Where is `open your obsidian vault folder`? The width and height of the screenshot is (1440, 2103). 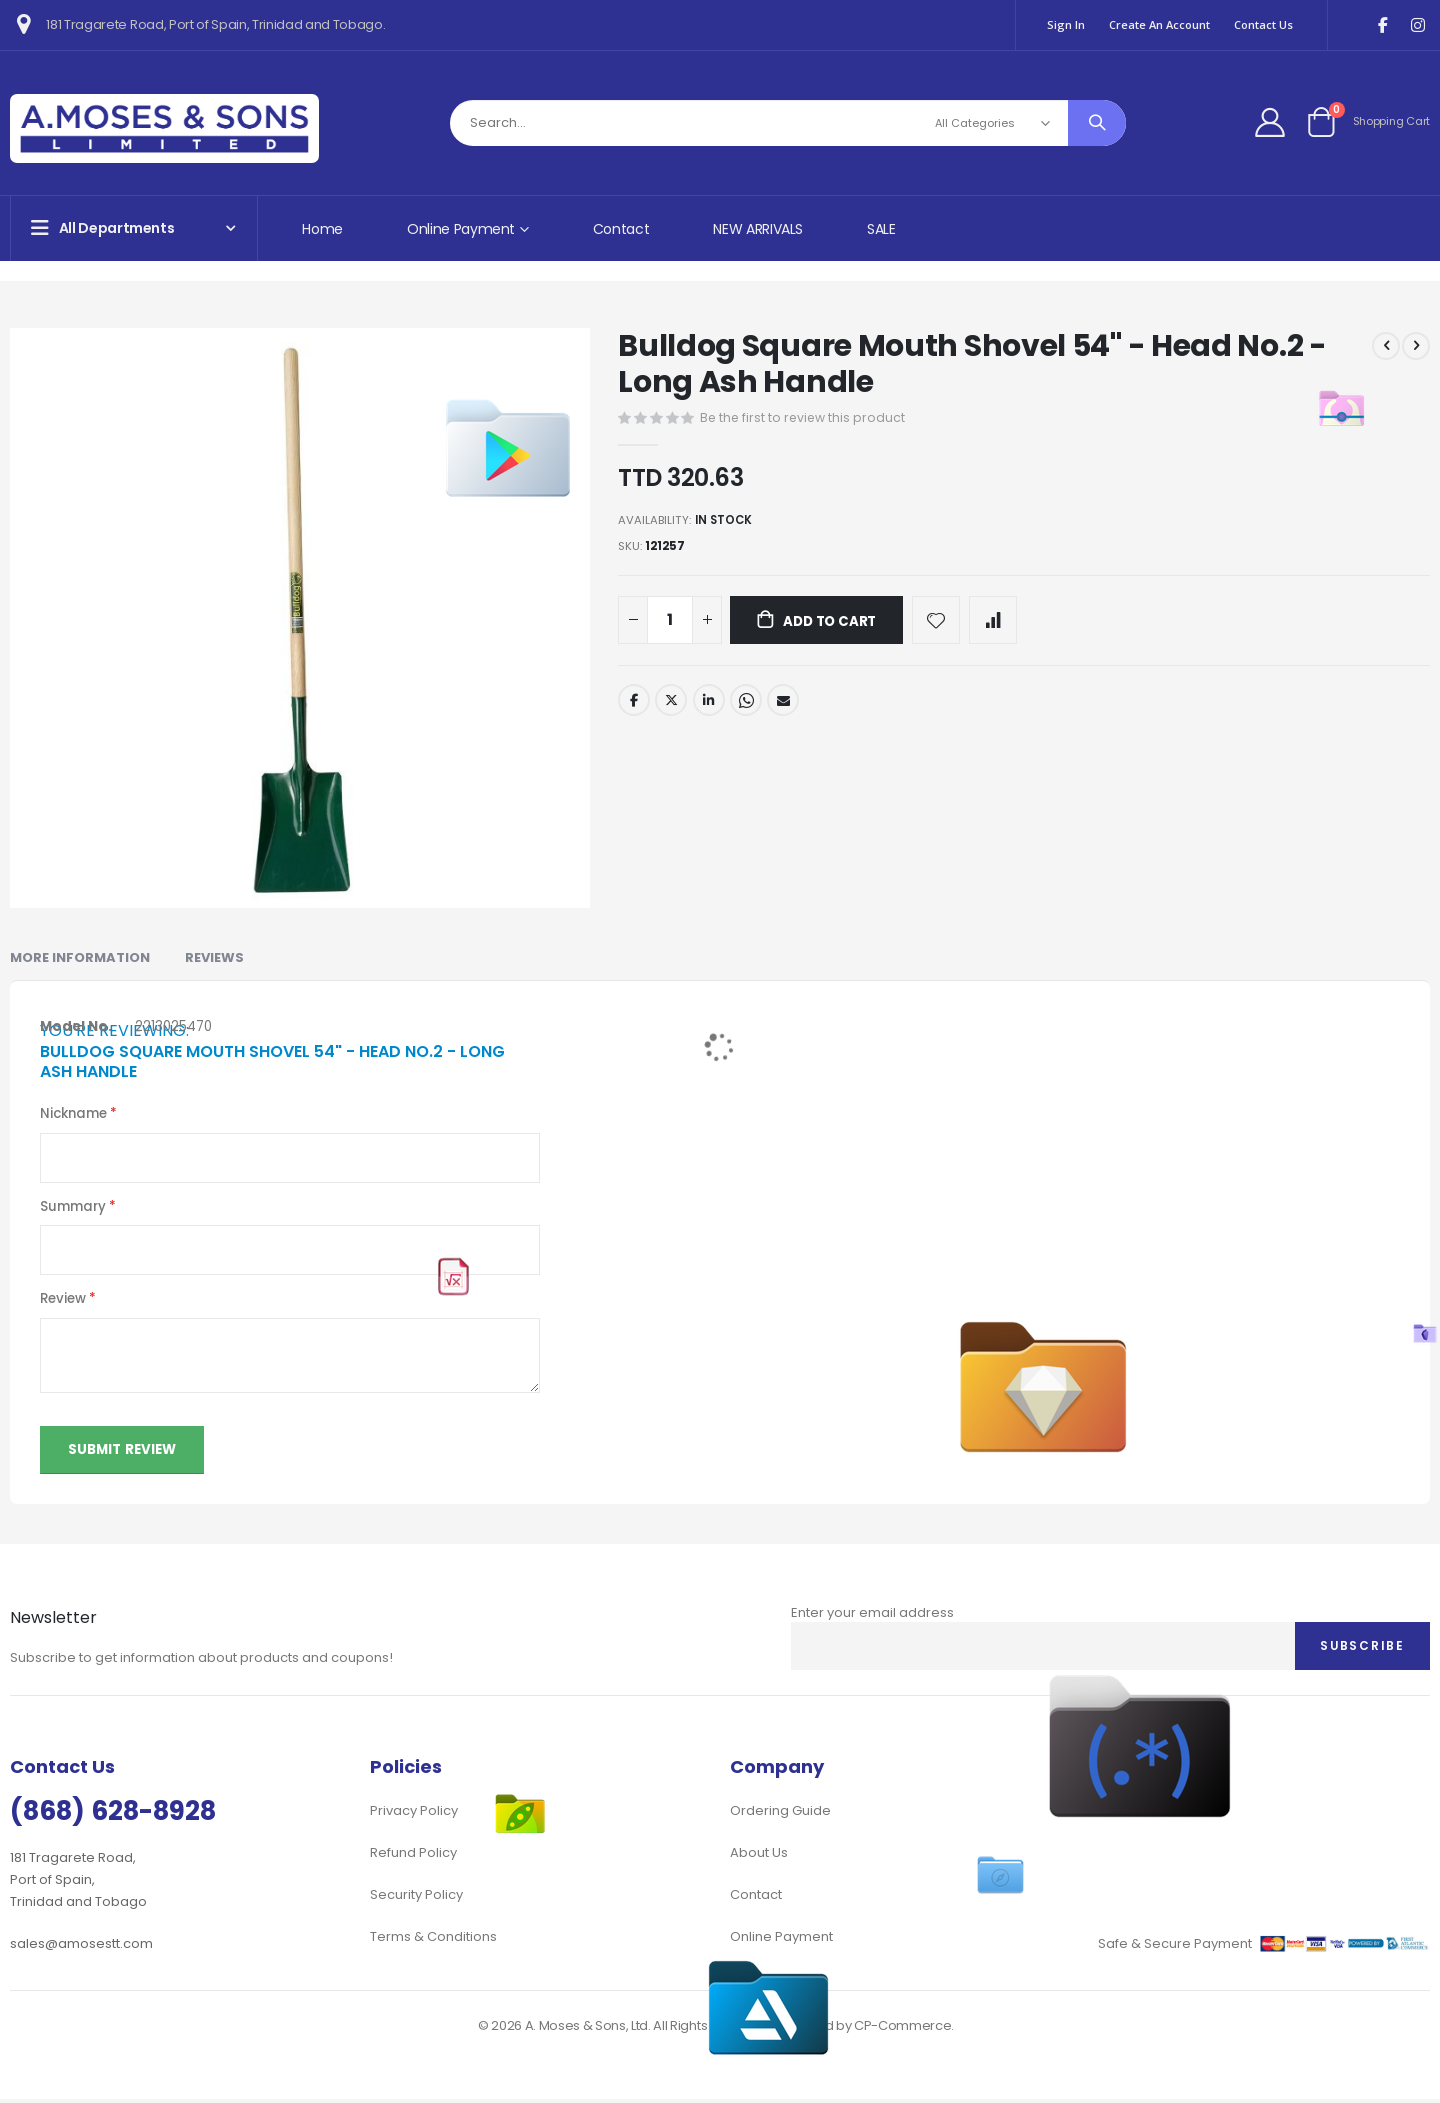
open your obsidian vault folder is located at coordinates (1425, 1334).